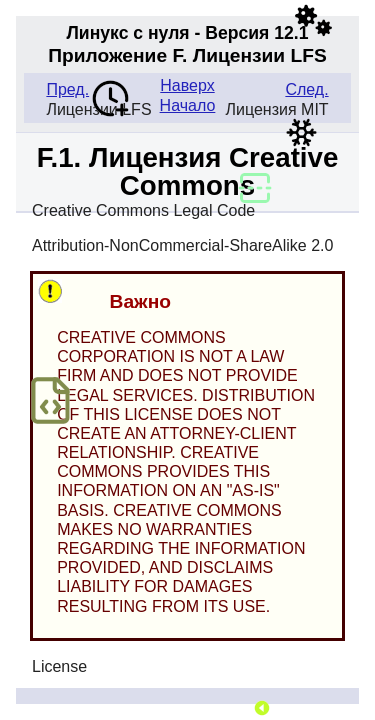 The image size is (375, 720). Describe the element at coordinates (50, 400) in the screenshot. I see `view source code file` at that location.